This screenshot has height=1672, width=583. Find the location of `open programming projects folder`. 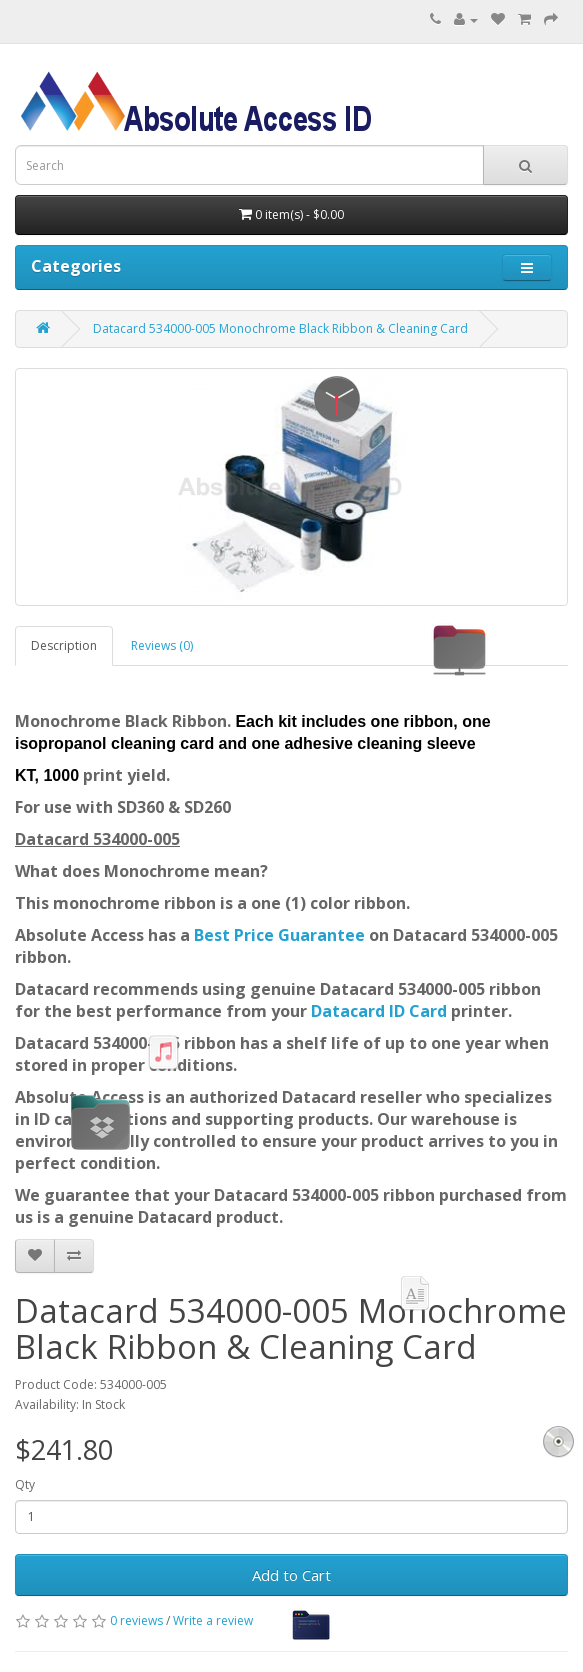

open programming projects folder is located at coordinates (311, 1626).